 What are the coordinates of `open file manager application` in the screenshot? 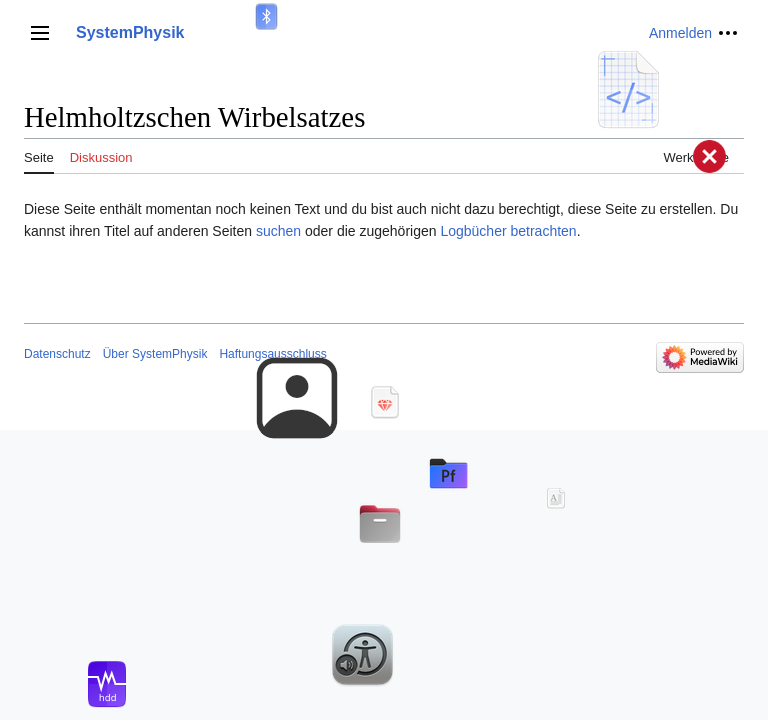 It's located at (380, 524).